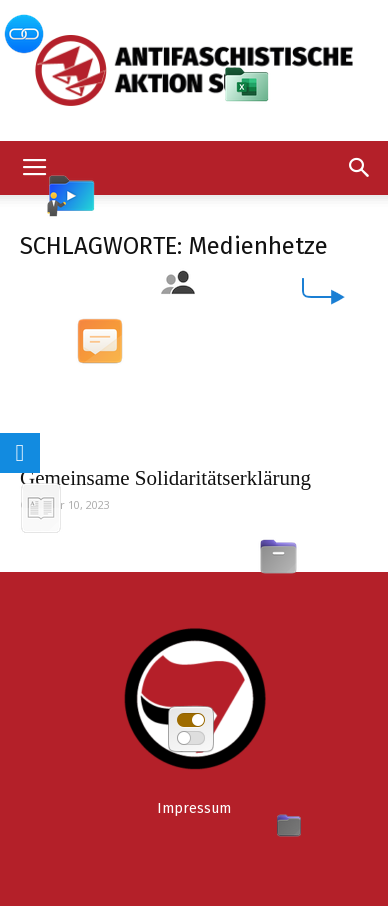 Image resolution: width=388 pixels, height=906 pixels. What do you see at coordinates (278, 556) in the screenshot?
I see `open the file manager application` at bounding box center [278, 556].